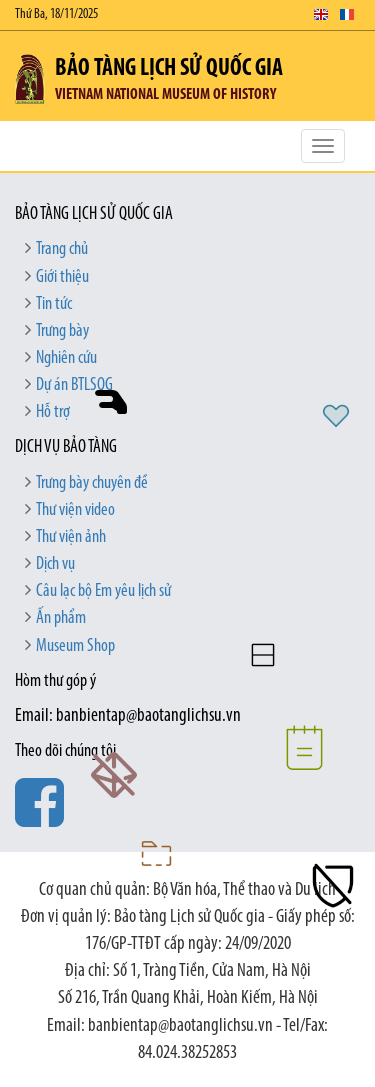 This screenshot has height=1087, width=375. Describe the element at coordinates (304, 748) in the screenshot. I see `open notepad or notes app` at that location.